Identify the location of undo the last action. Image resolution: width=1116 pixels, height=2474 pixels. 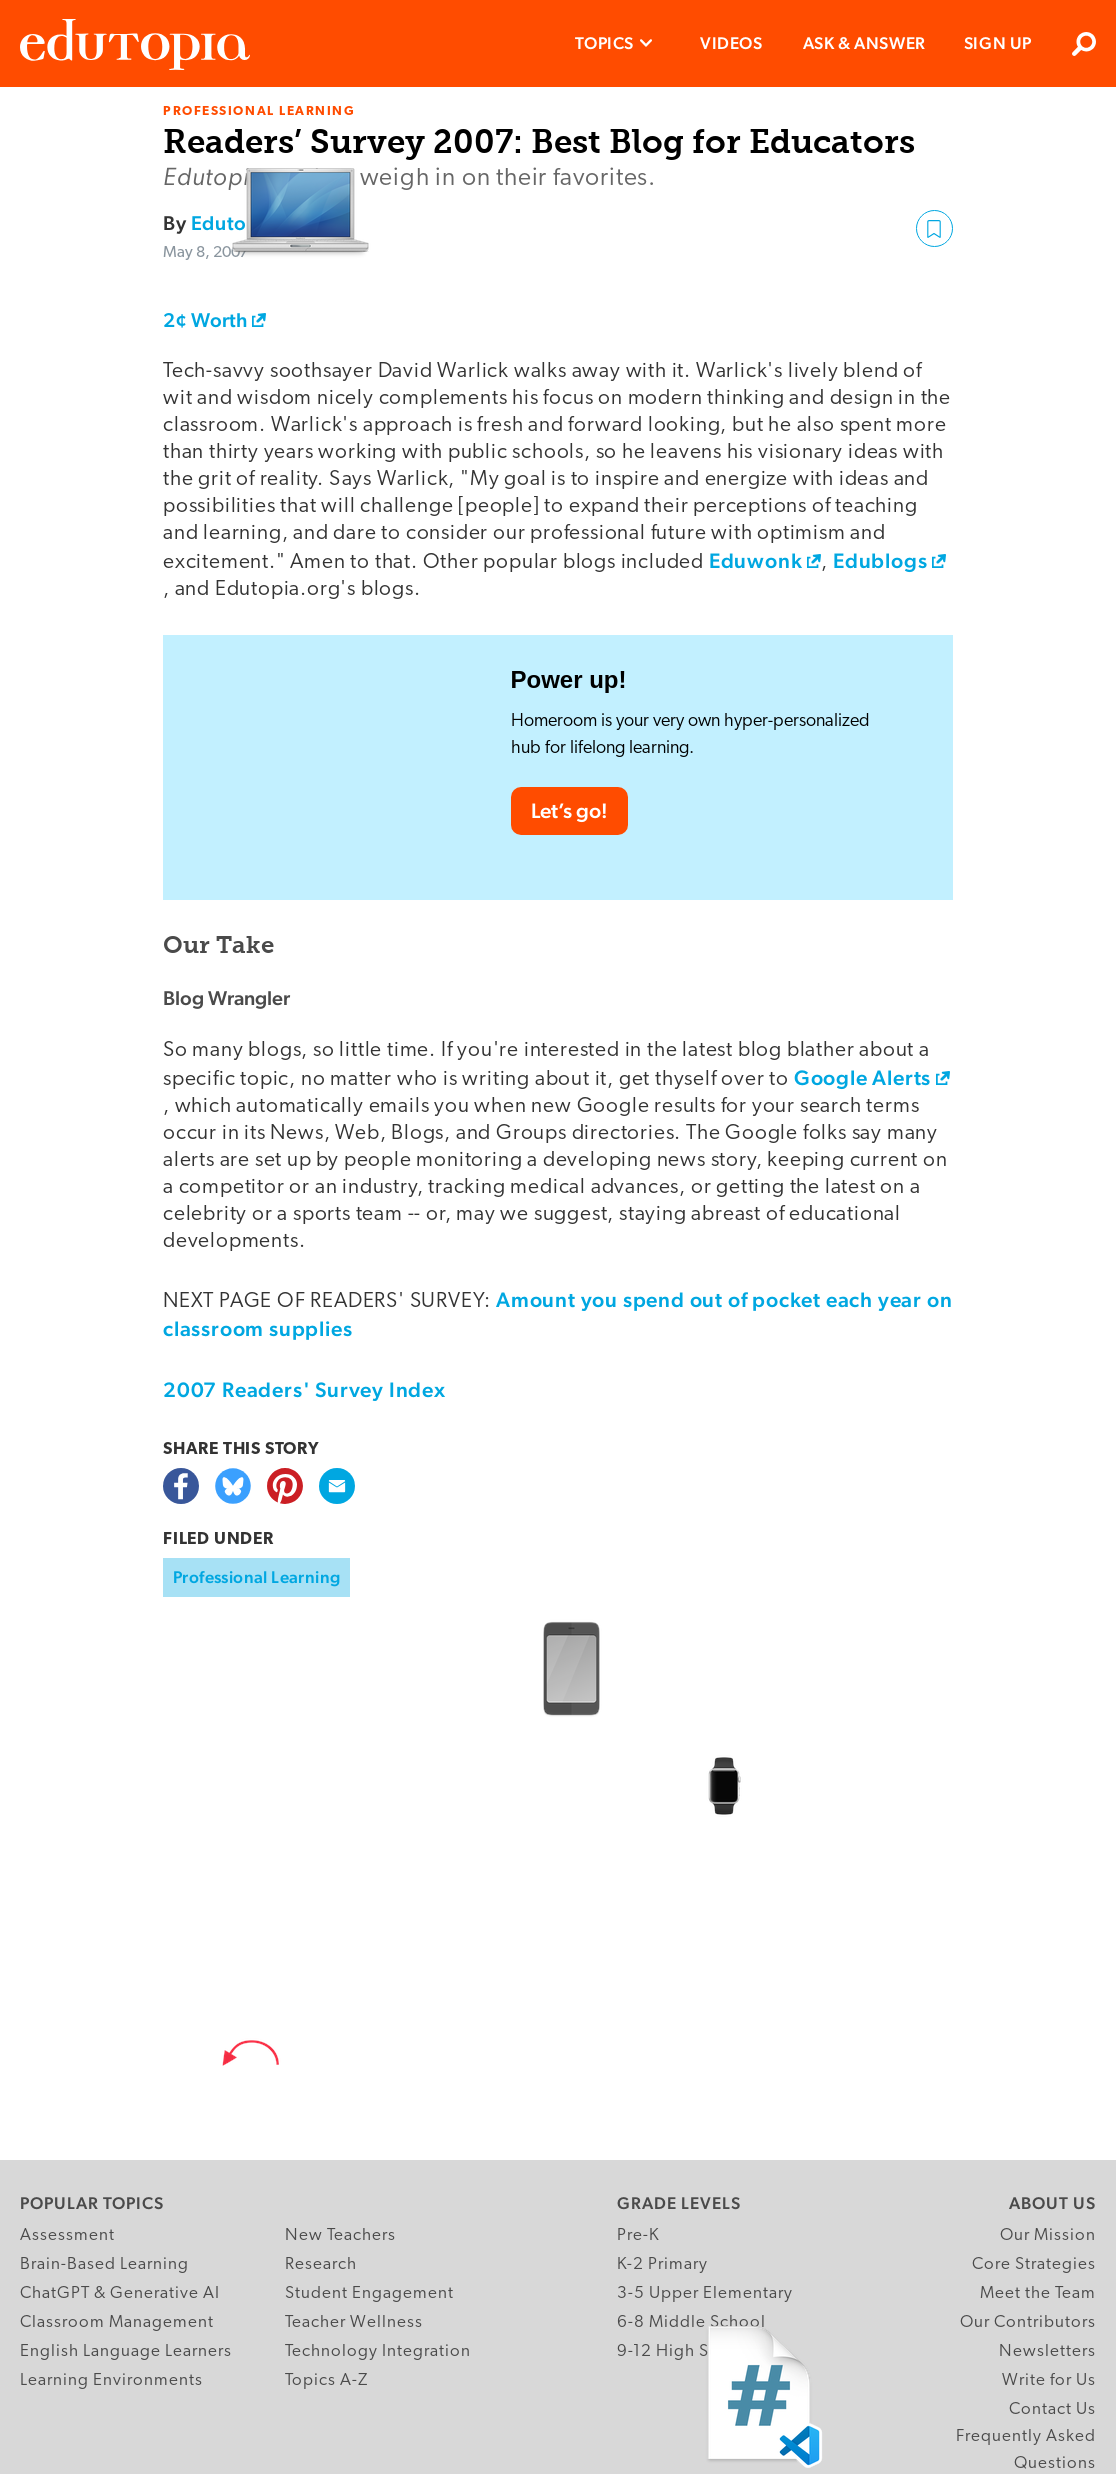
(250, 2052).